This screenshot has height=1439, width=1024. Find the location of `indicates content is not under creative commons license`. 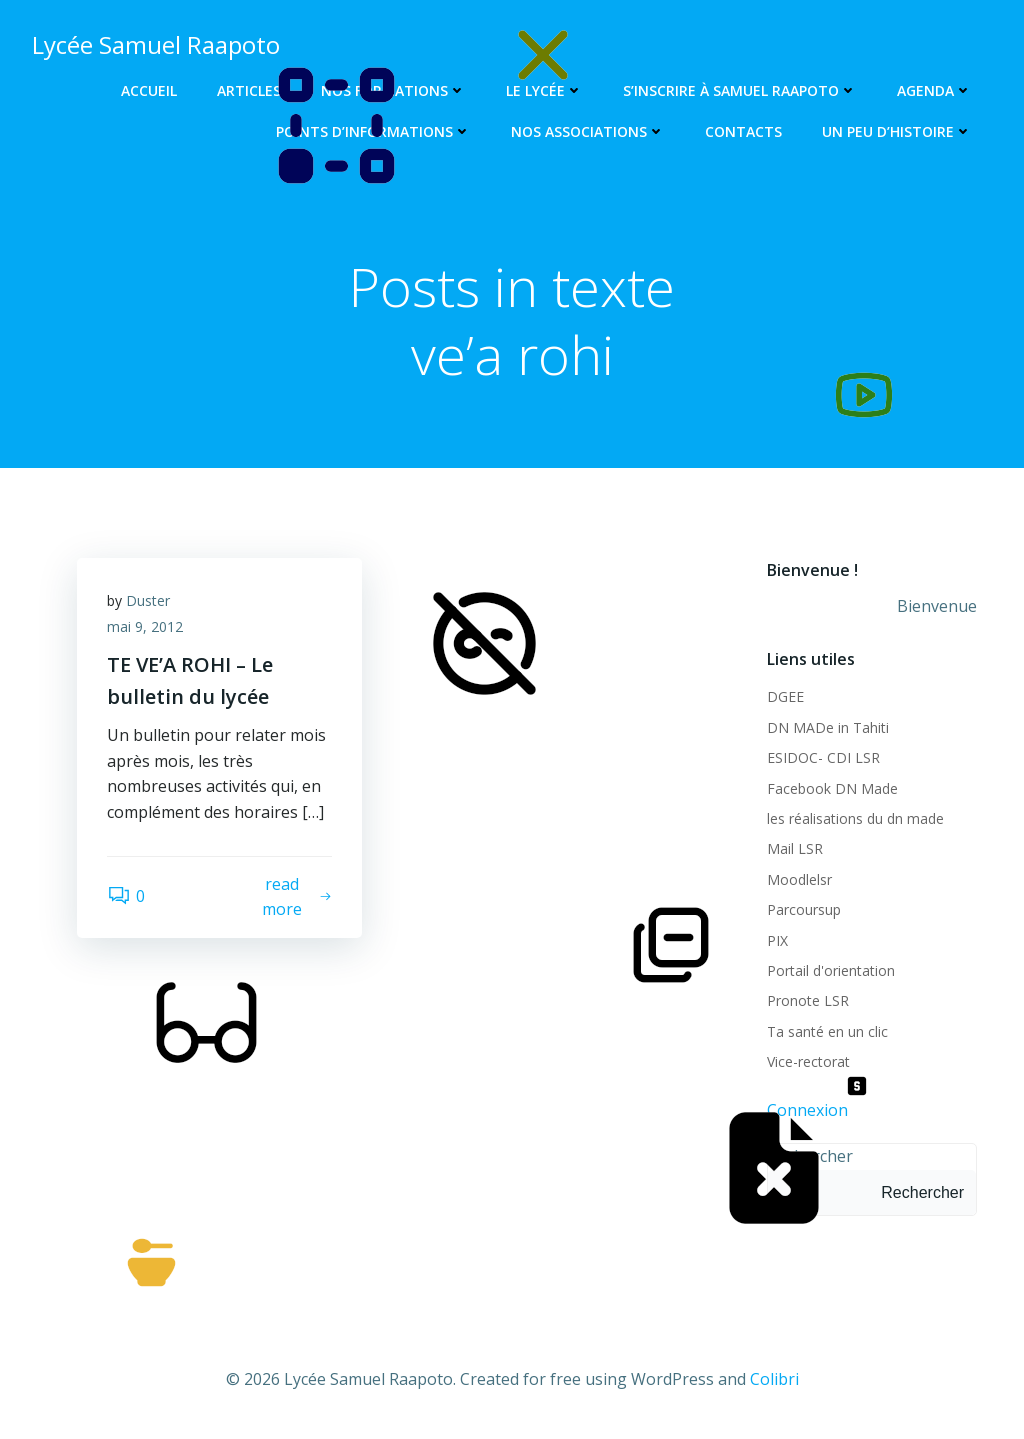

indicates content is not under creative commons license is located at coordinates (484, 643).